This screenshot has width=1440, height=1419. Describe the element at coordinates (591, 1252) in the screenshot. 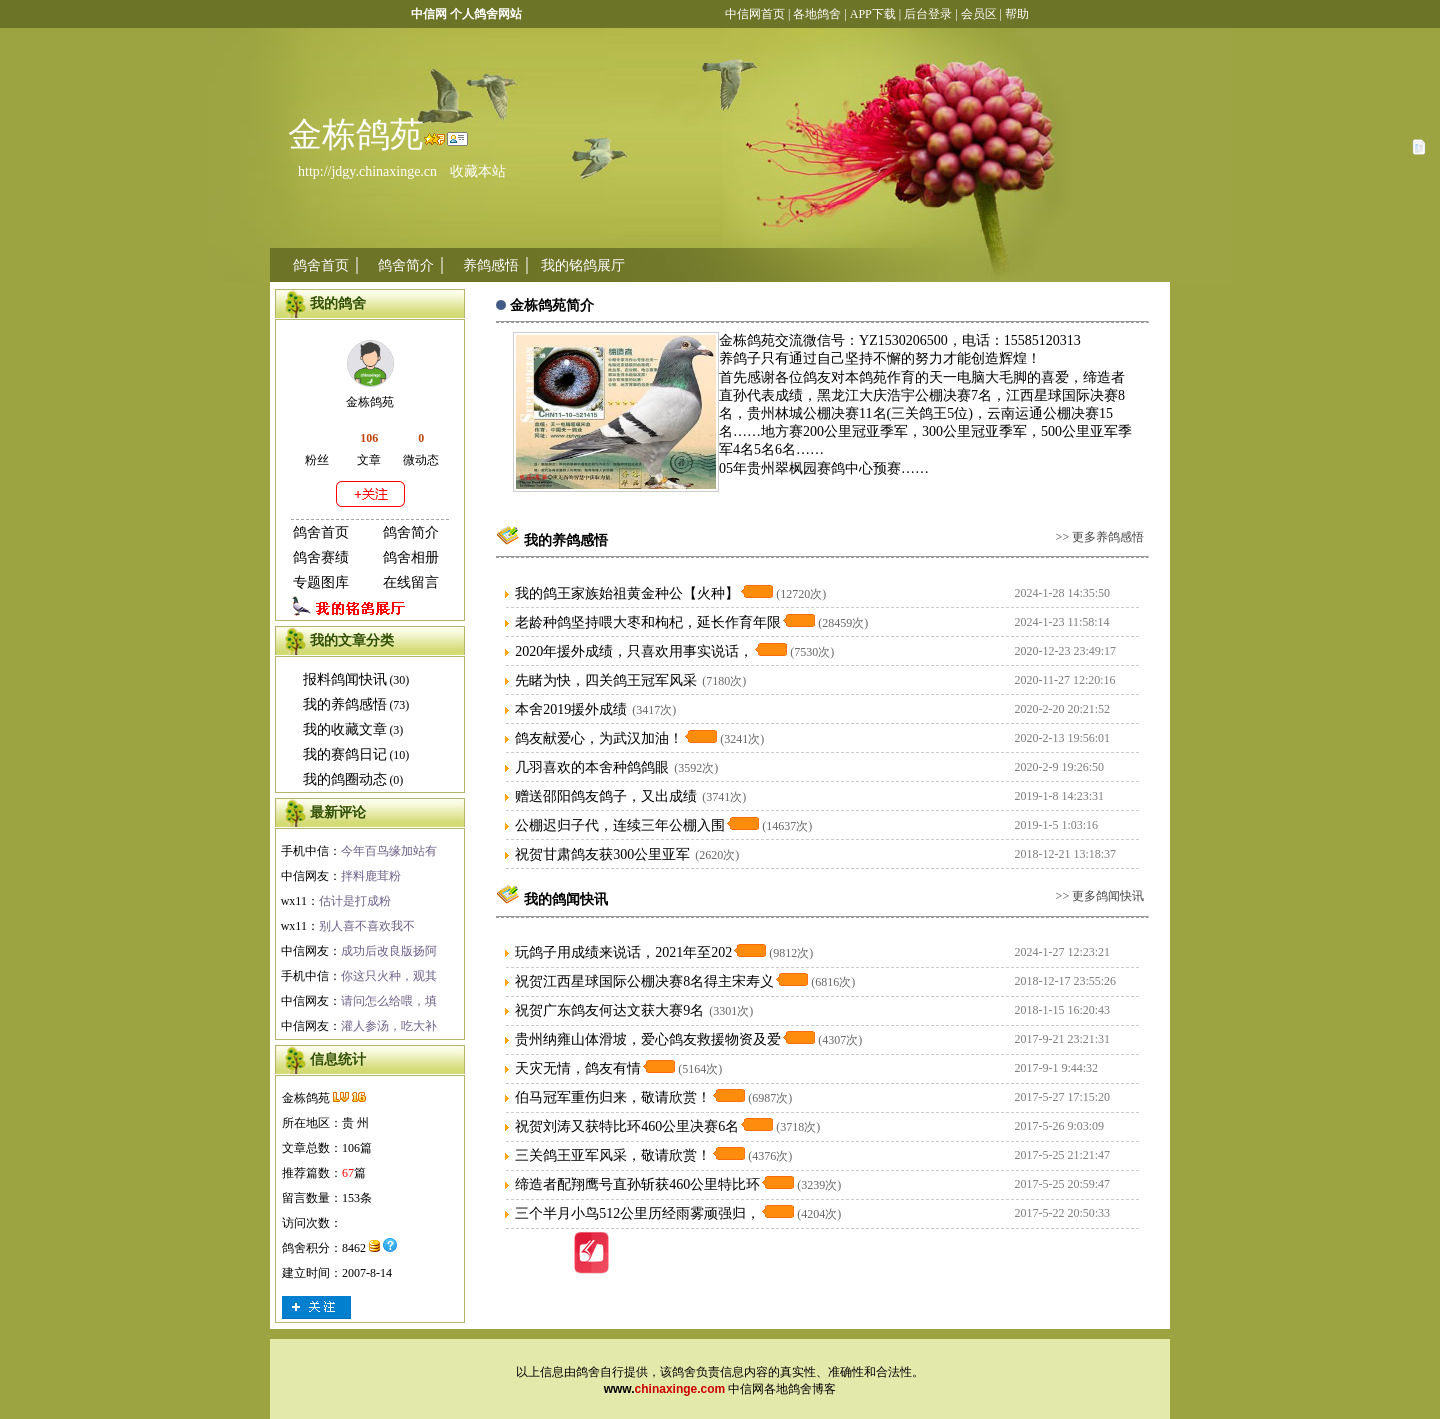

I see `an eps vector file` at that location.